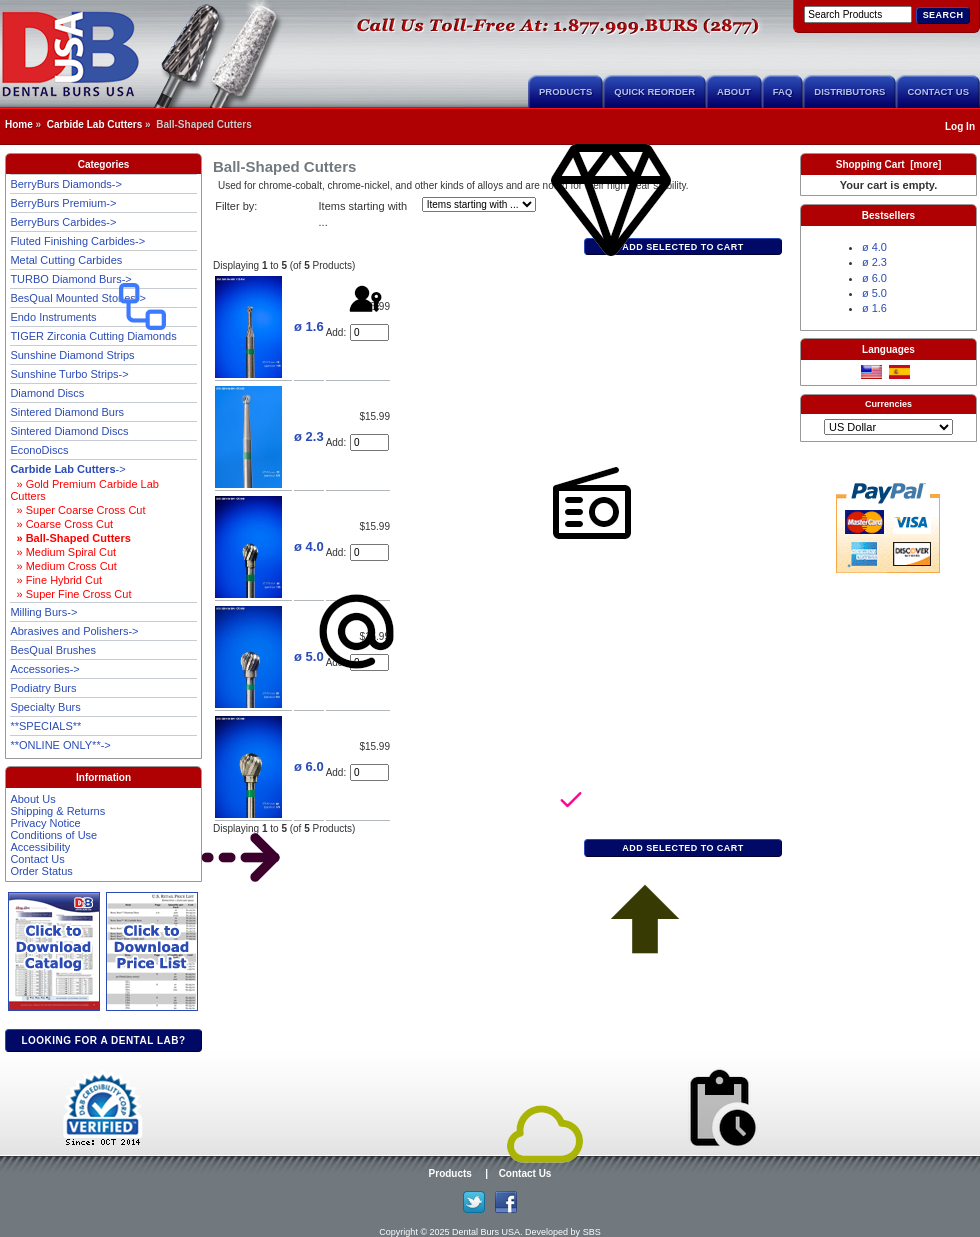 Image resolution: width=980 pixels, height=1237 pixels. I want to click on confirm or submit an action, so click(571, 799).